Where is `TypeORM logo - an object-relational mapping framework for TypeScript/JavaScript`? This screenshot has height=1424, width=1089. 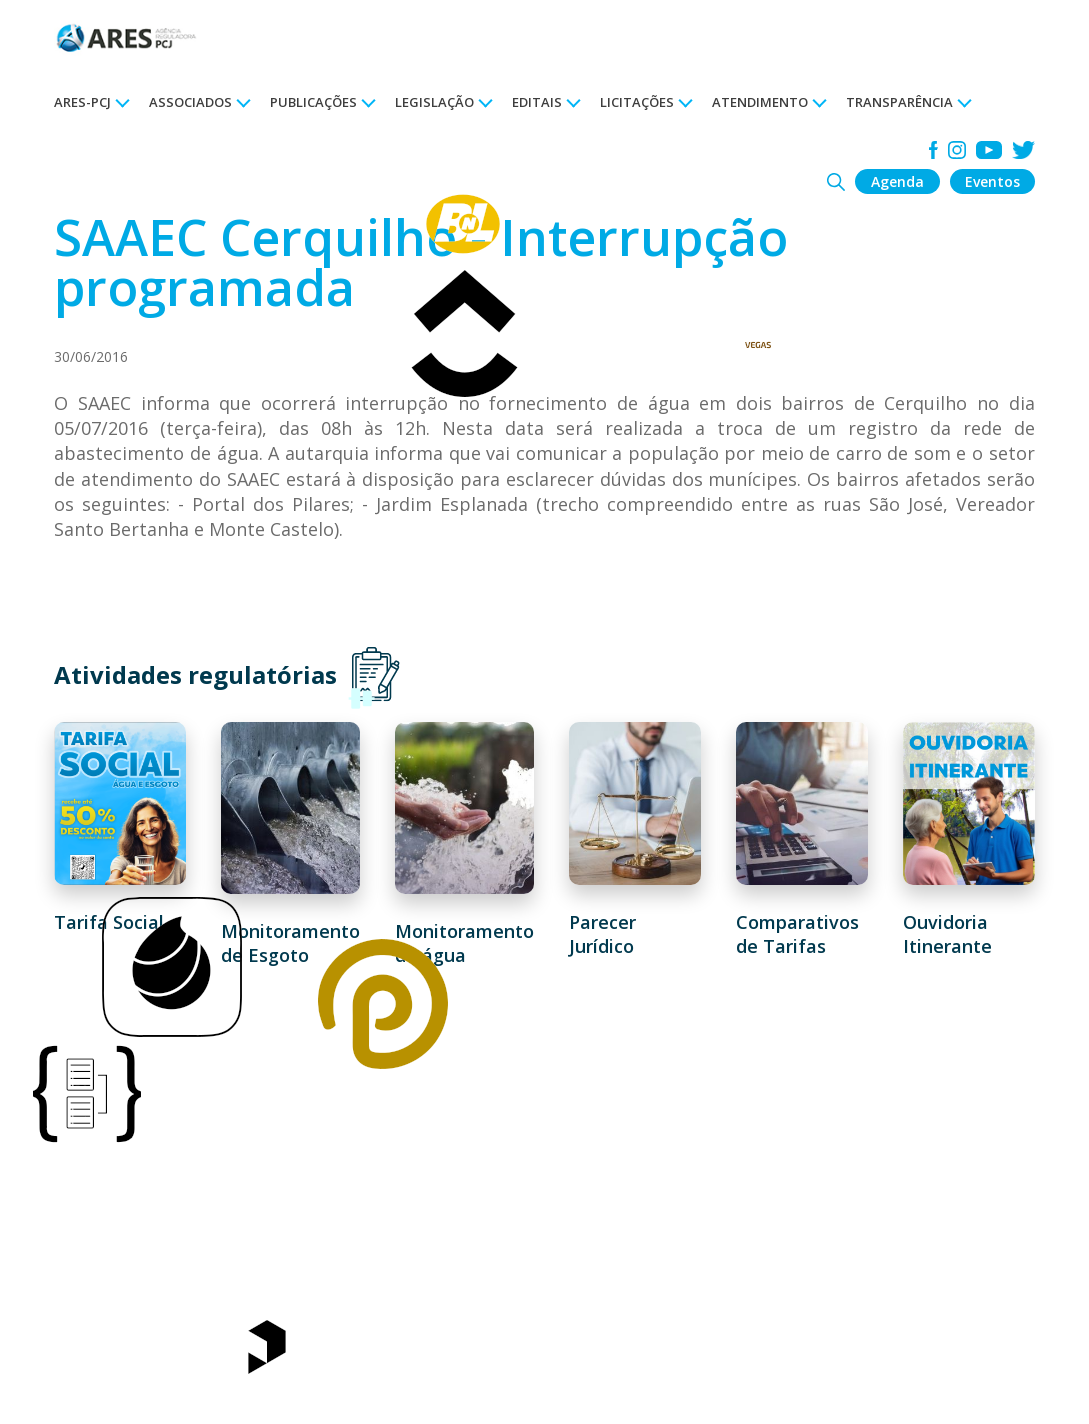 TypeORM logo - an object-relational mapping framework for TypeScript/JavaScript is located at coordinates (87, 1094).